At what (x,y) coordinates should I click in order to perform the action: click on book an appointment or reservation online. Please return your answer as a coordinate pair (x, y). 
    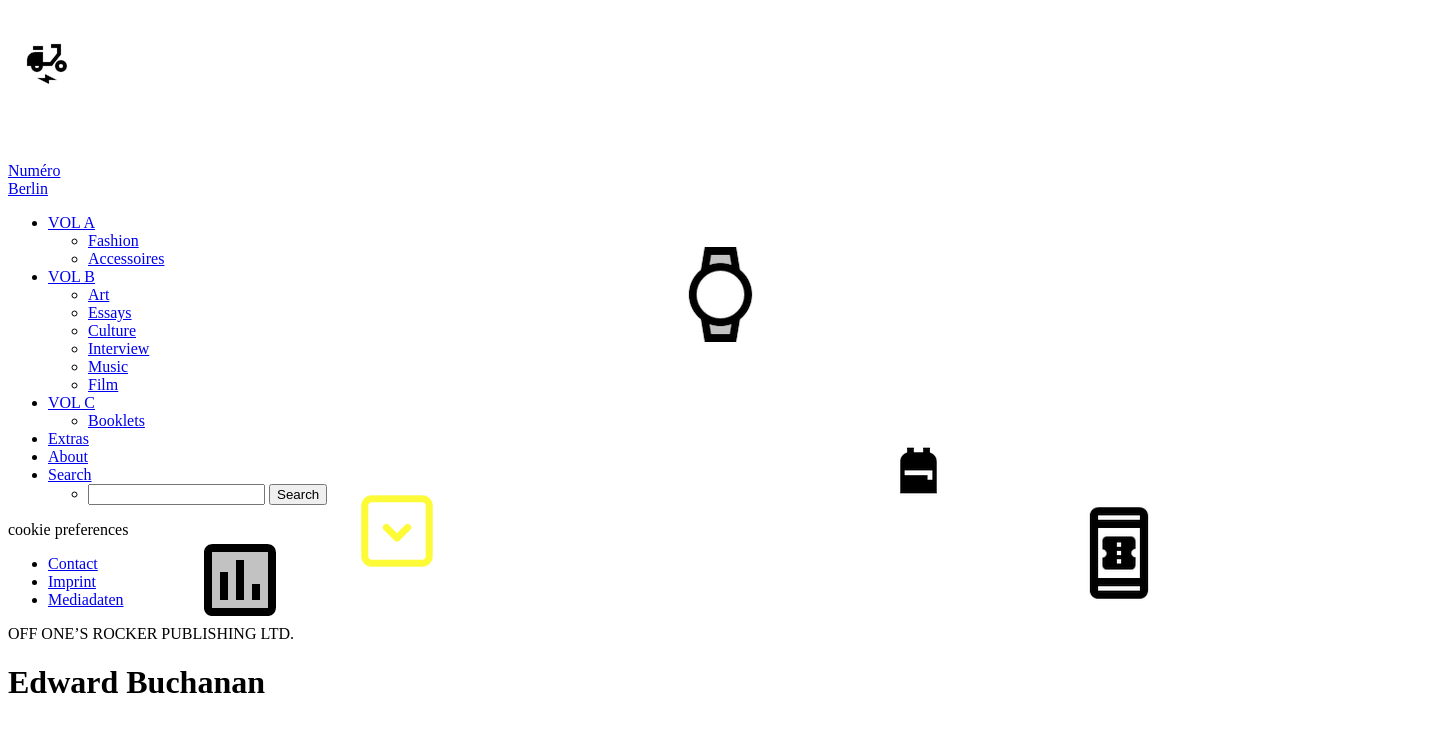
    Looking at the image, I should click on (1119, 553).